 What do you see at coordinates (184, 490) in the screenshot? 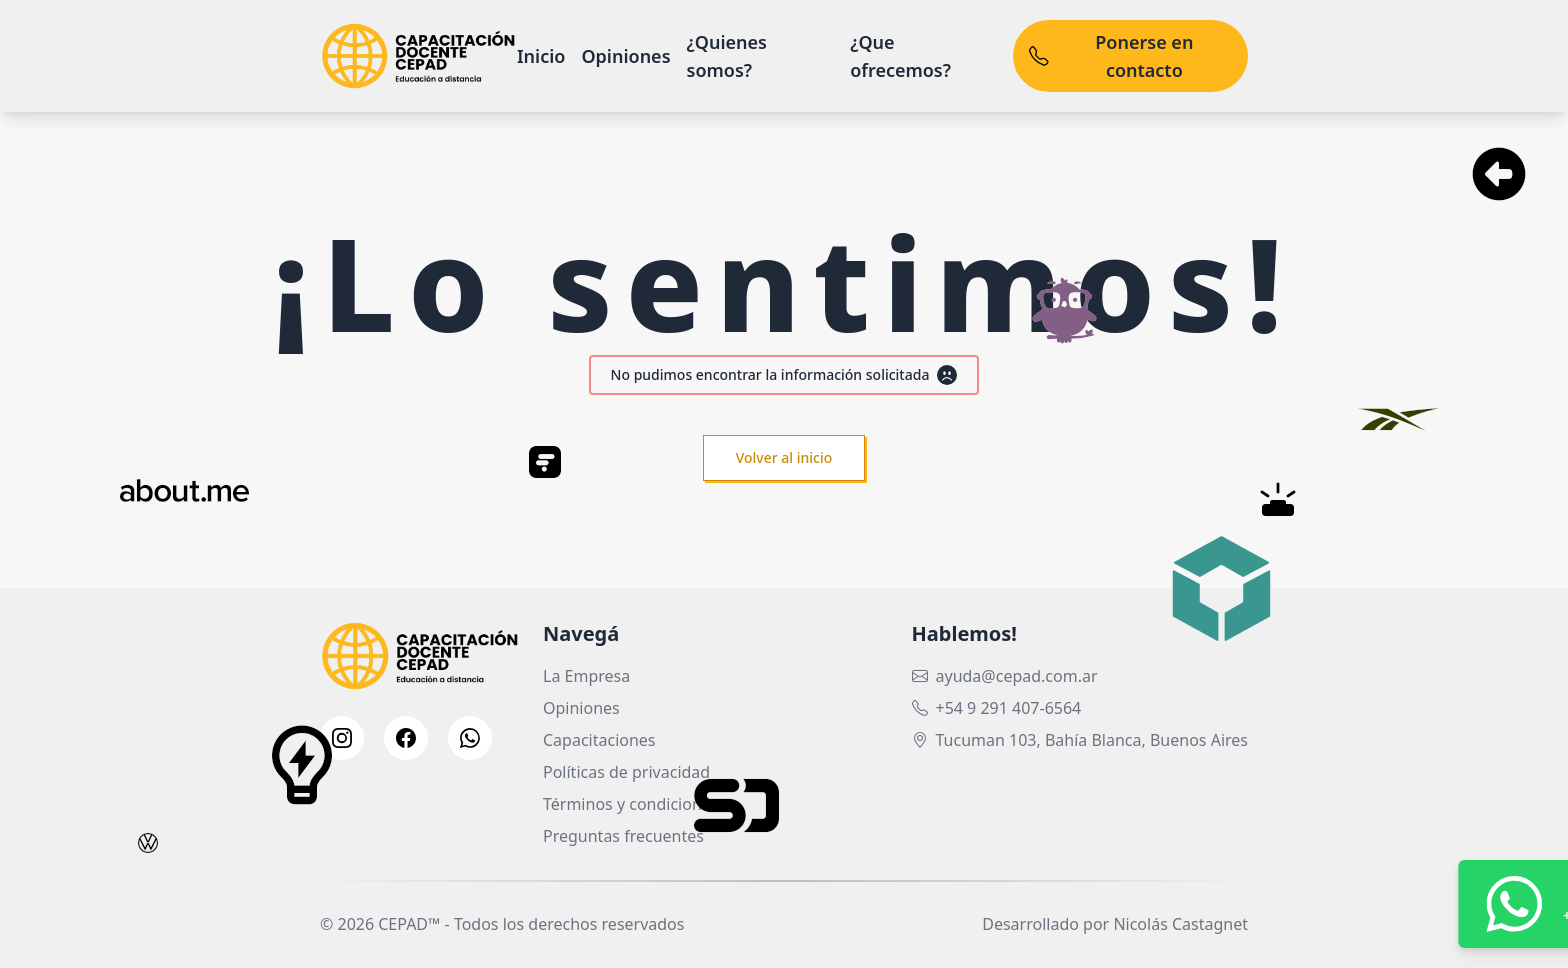
I see `visit your about.me profile` at bounding box center [184, 490].